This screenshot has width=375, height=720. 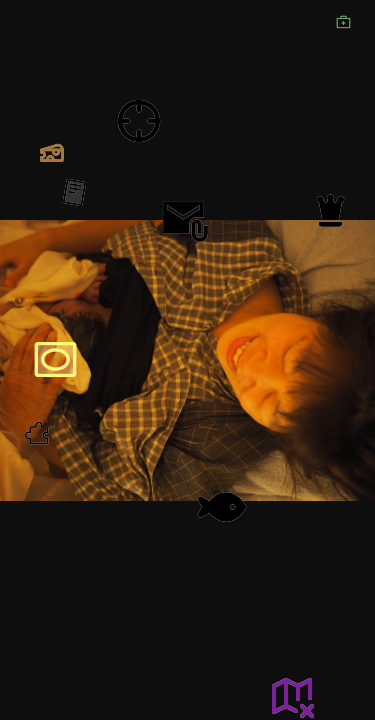 I want to click on apply vignette effect to image, so click(x=55, y=359).